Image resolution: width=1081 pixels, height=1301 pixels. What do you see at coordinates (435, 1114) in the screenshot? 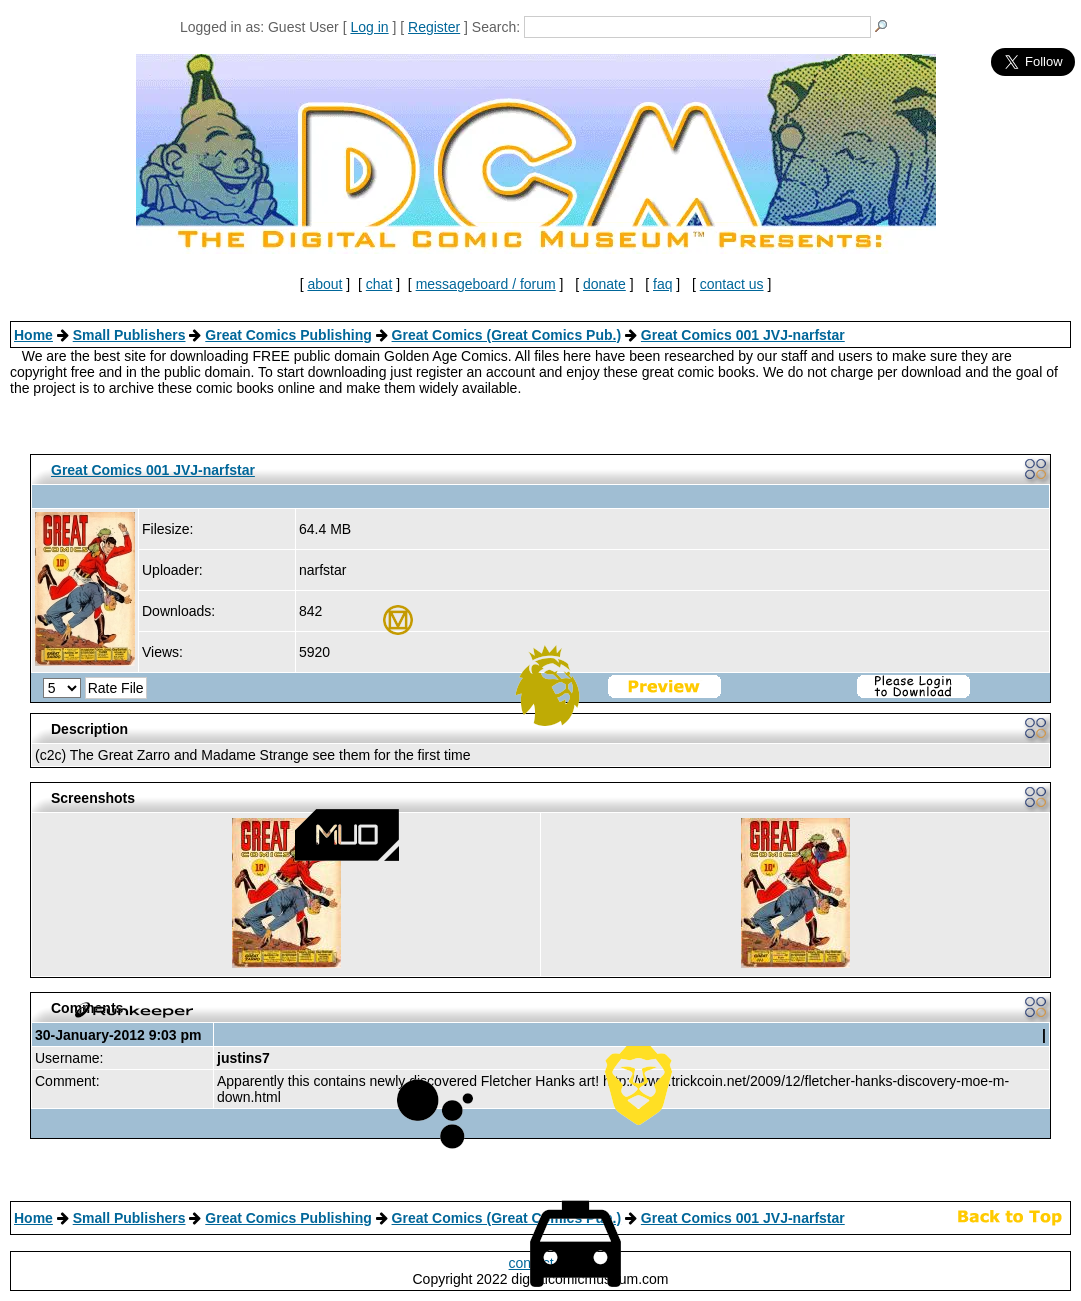
I see `open google assistant` at bounding box center [435, 1114].